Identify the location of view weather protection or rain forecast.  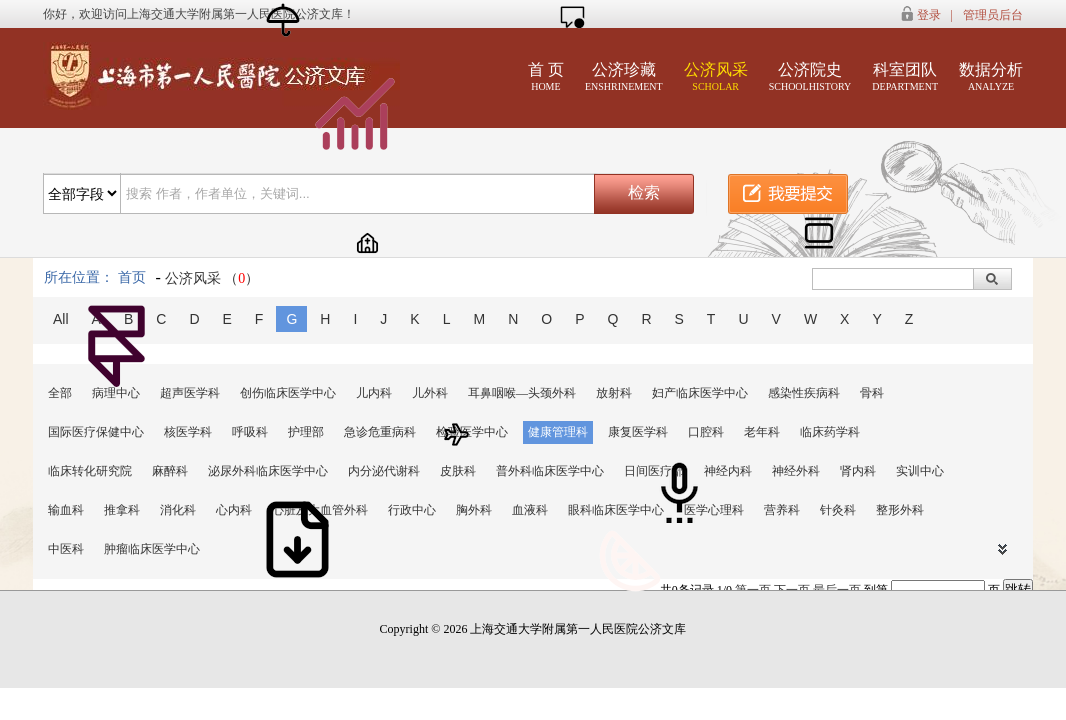
(283, 20).